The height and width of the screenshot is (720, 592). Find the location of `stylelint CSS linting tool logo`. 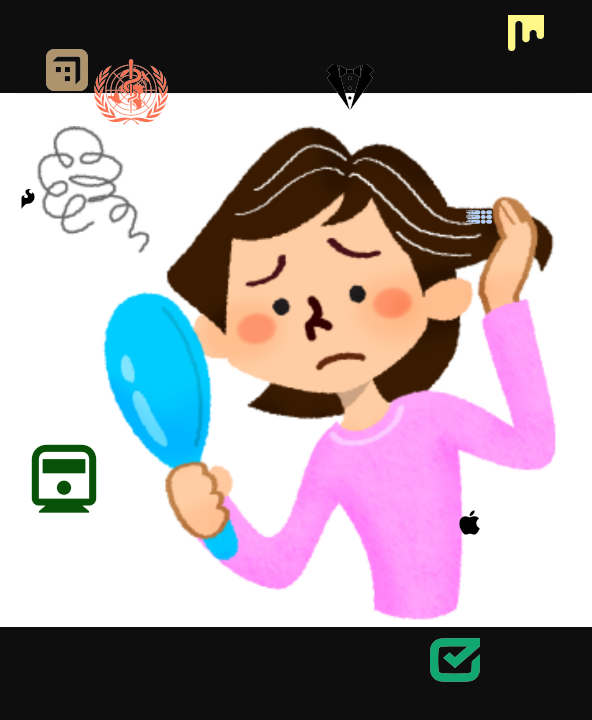

stylelint CSS linting tool logo is located at coordinates (350, 87).